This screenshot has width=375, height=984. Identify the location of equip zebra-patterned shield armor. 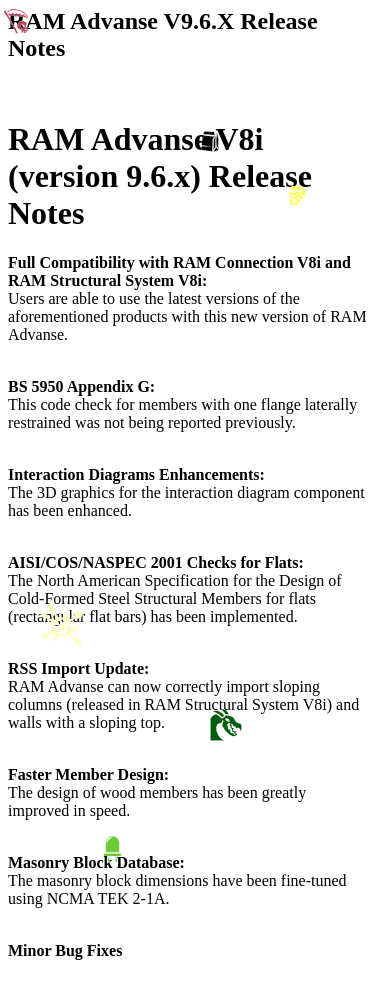
(298, 196).